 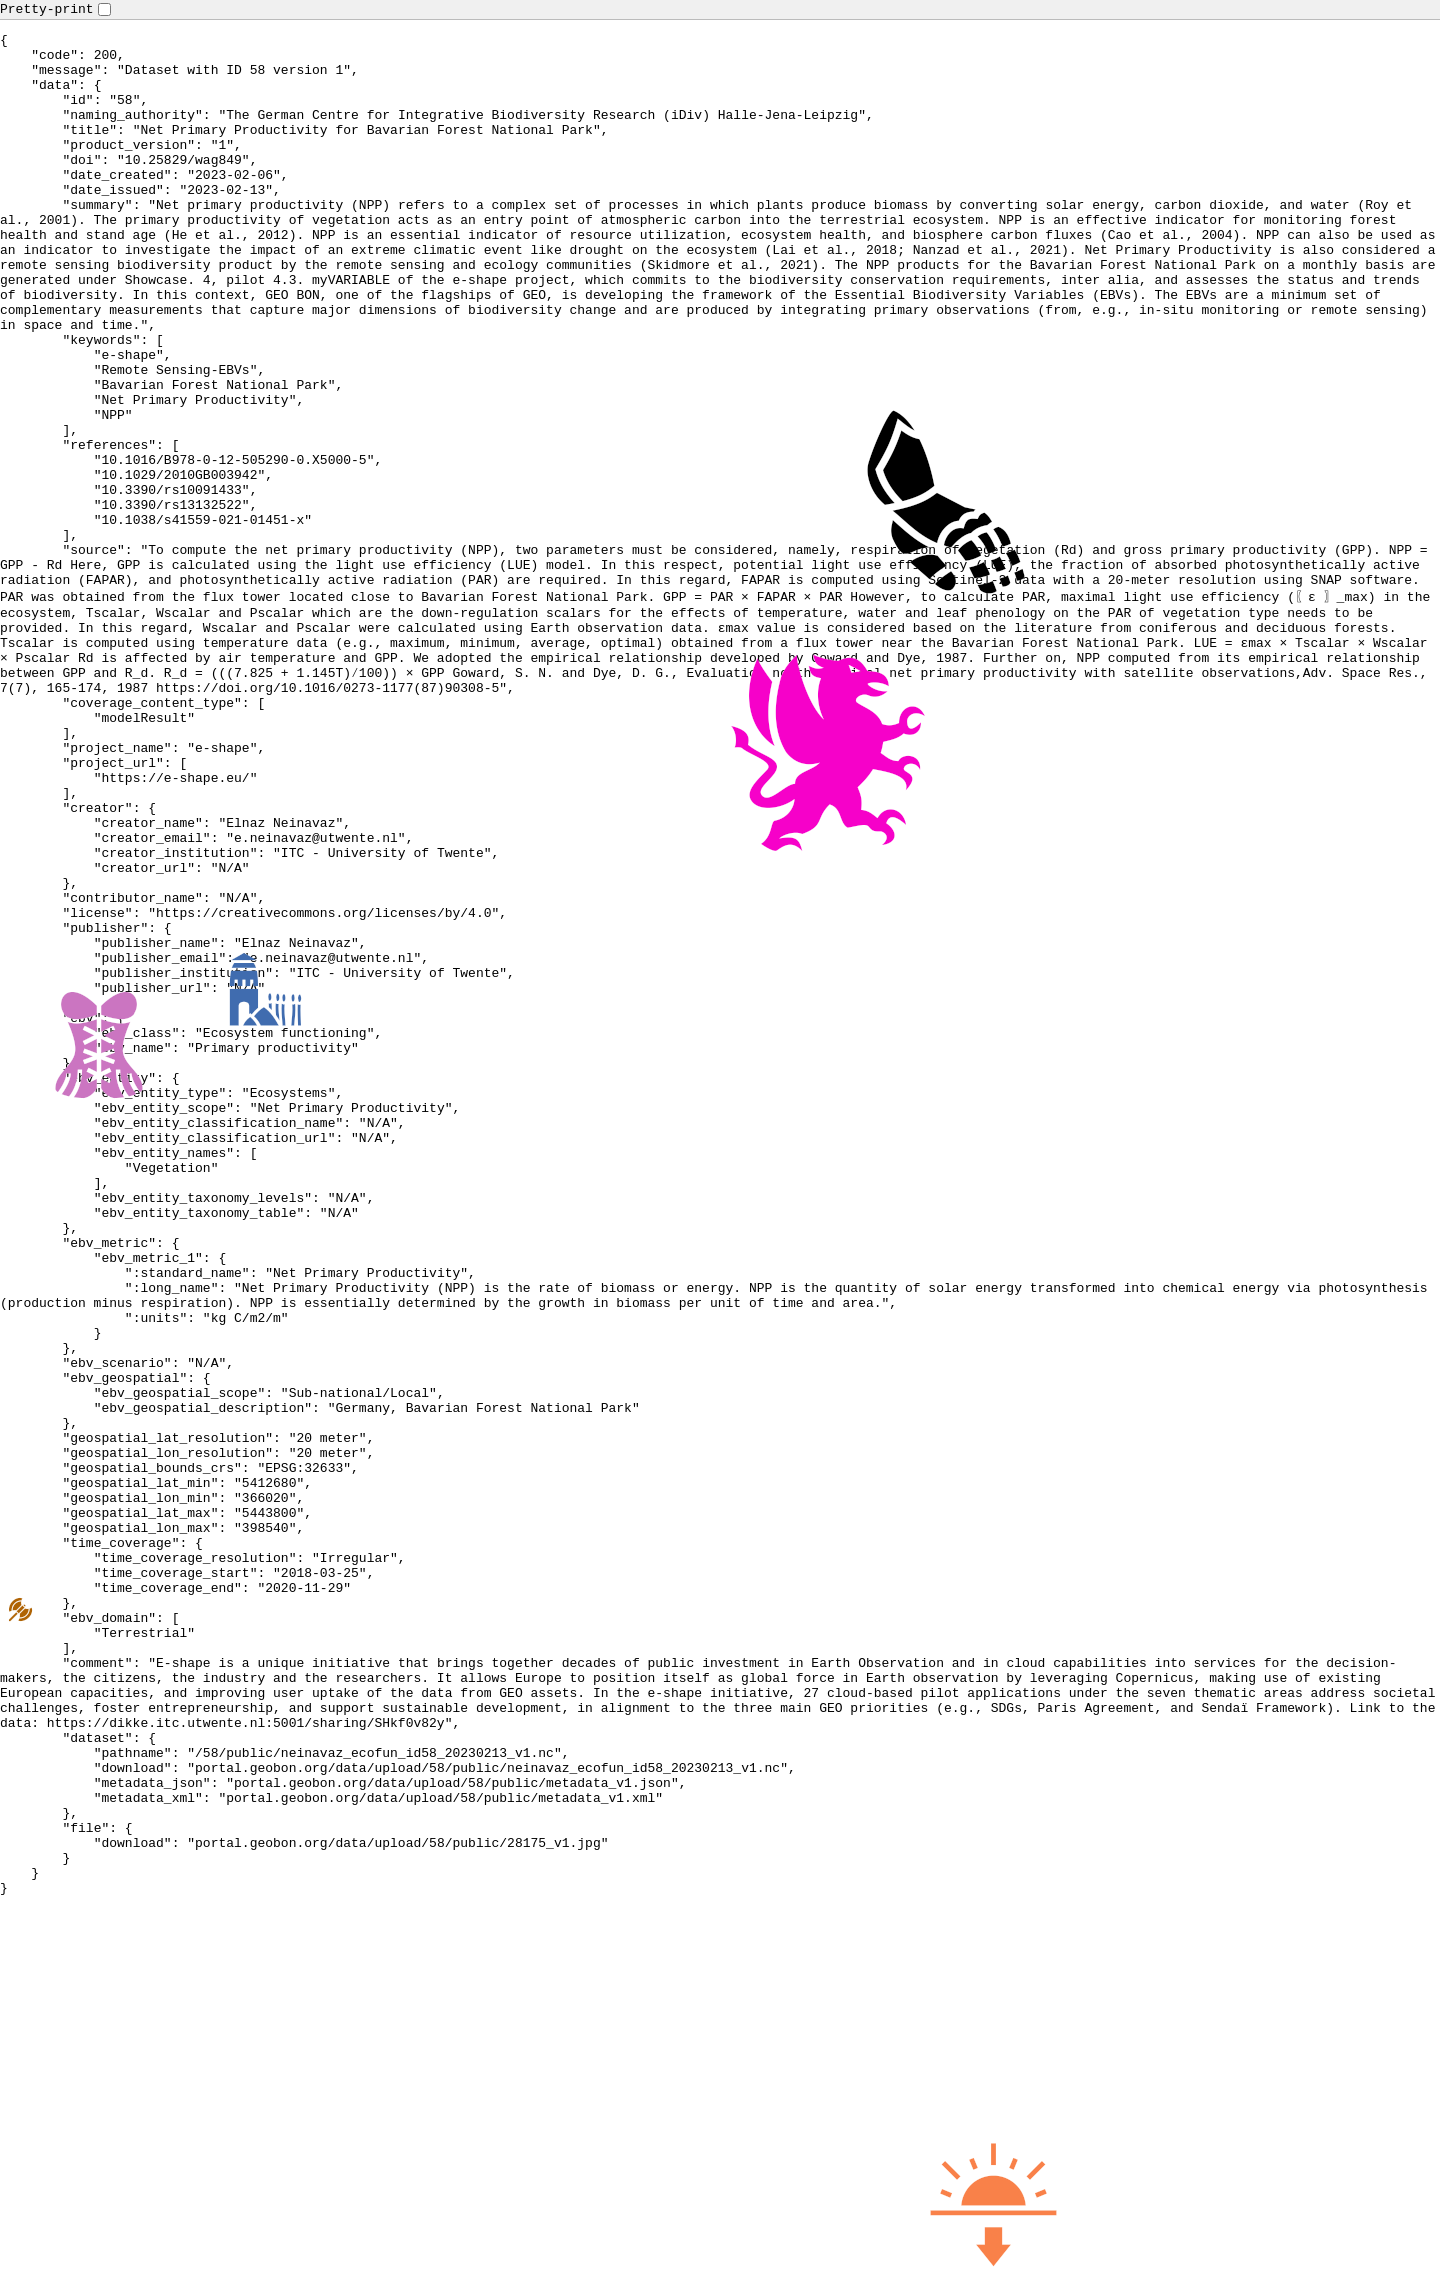 I want to click on select corset clothing item in game inventory, so click(x=99, y=1043).